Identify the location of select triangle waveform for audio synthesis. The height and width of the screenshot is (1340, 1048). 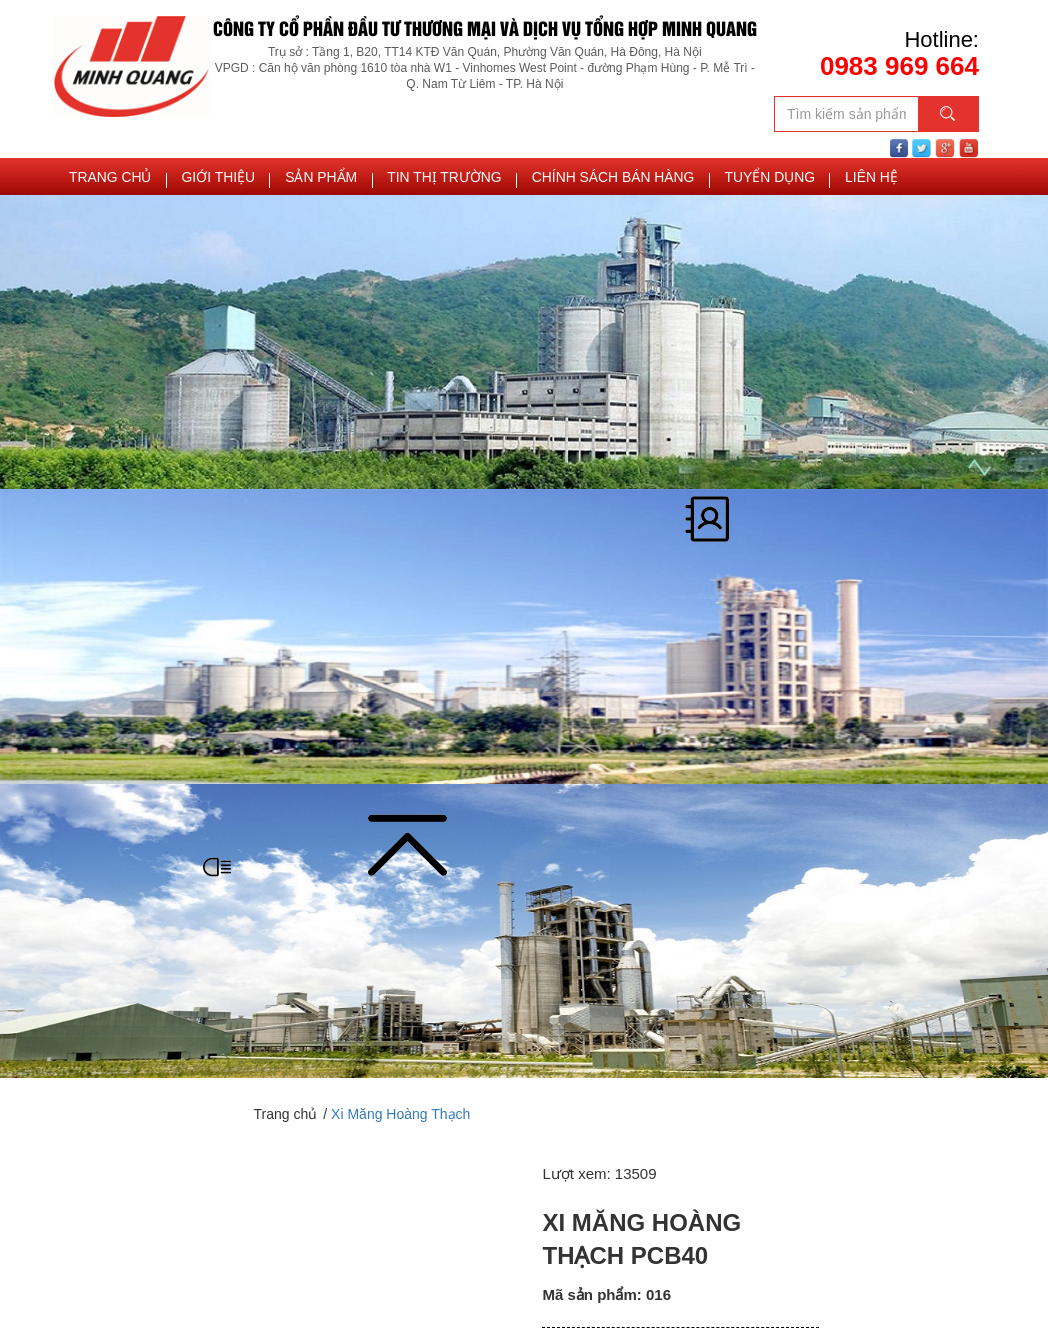
(979, 467).